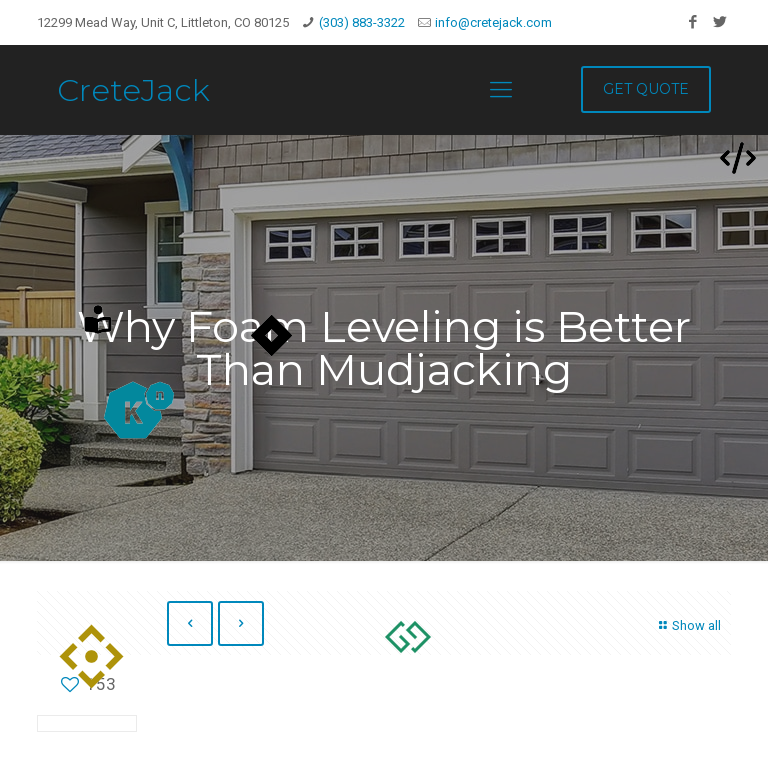  I want to click on open Jira project management, so click(271, 335).